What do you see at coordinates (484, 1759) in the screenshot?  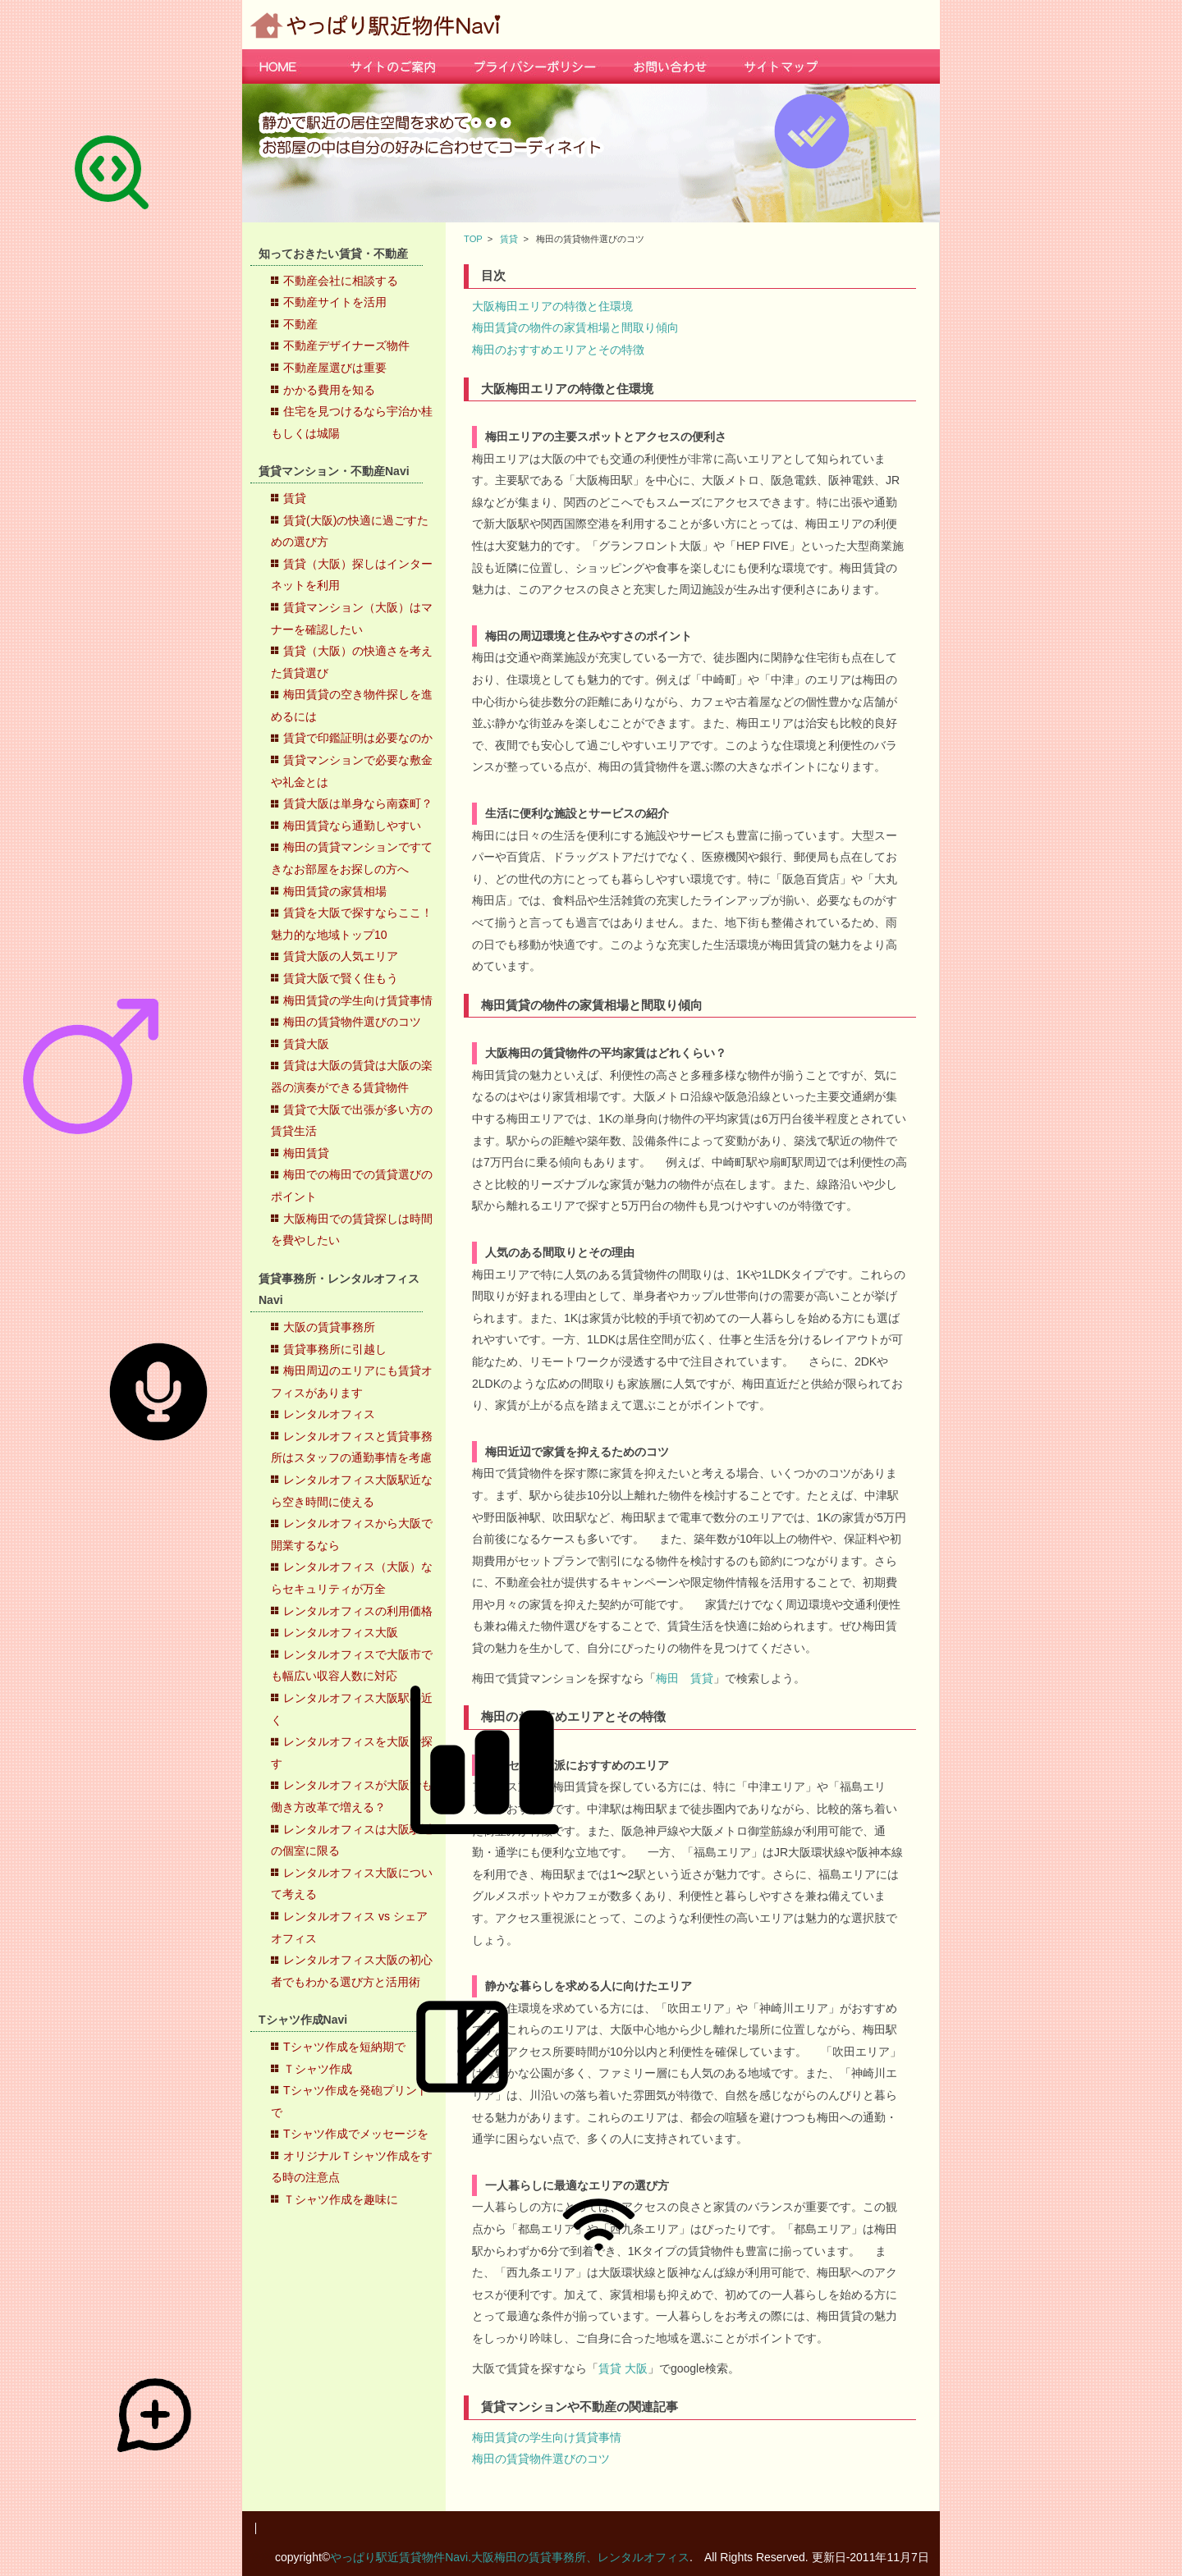 I see `view analytics or statistics` at bounding box center [484, 1759].